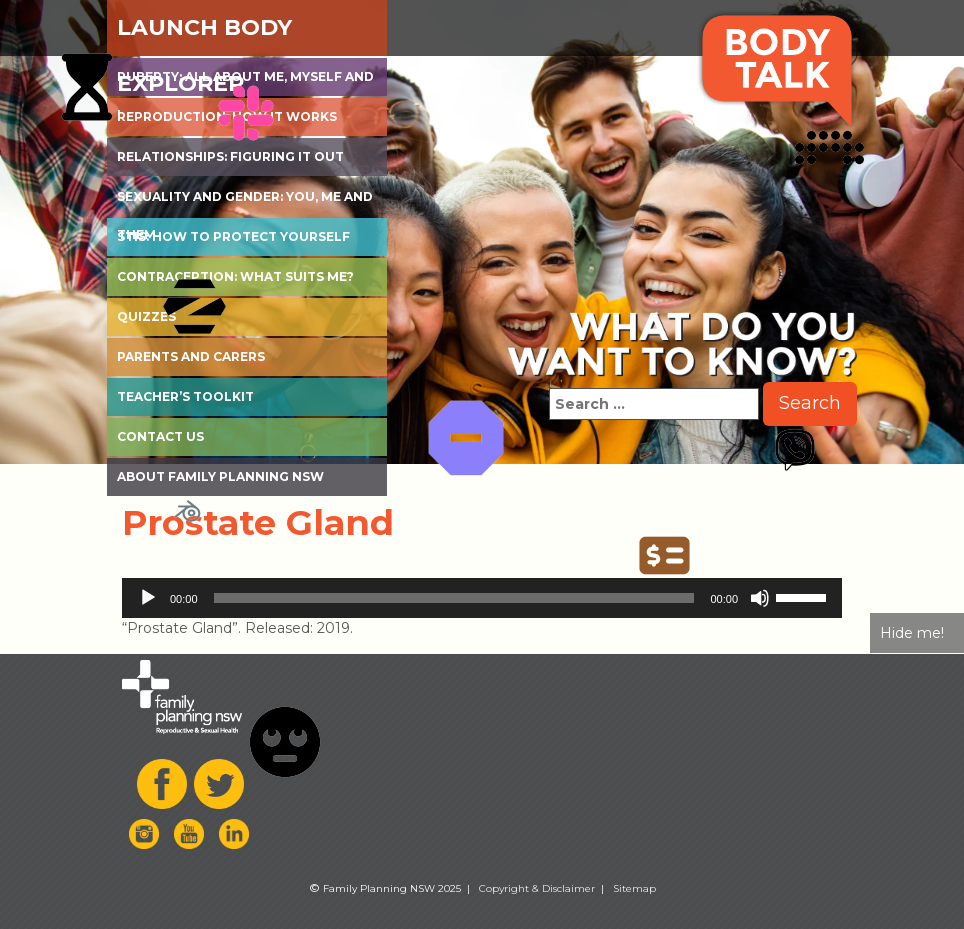 The width and height of the screenshot is (964, 929). Describe the element at coordinates (795, 450) in the screenshot. I see `open Viber messaging app` at that location.